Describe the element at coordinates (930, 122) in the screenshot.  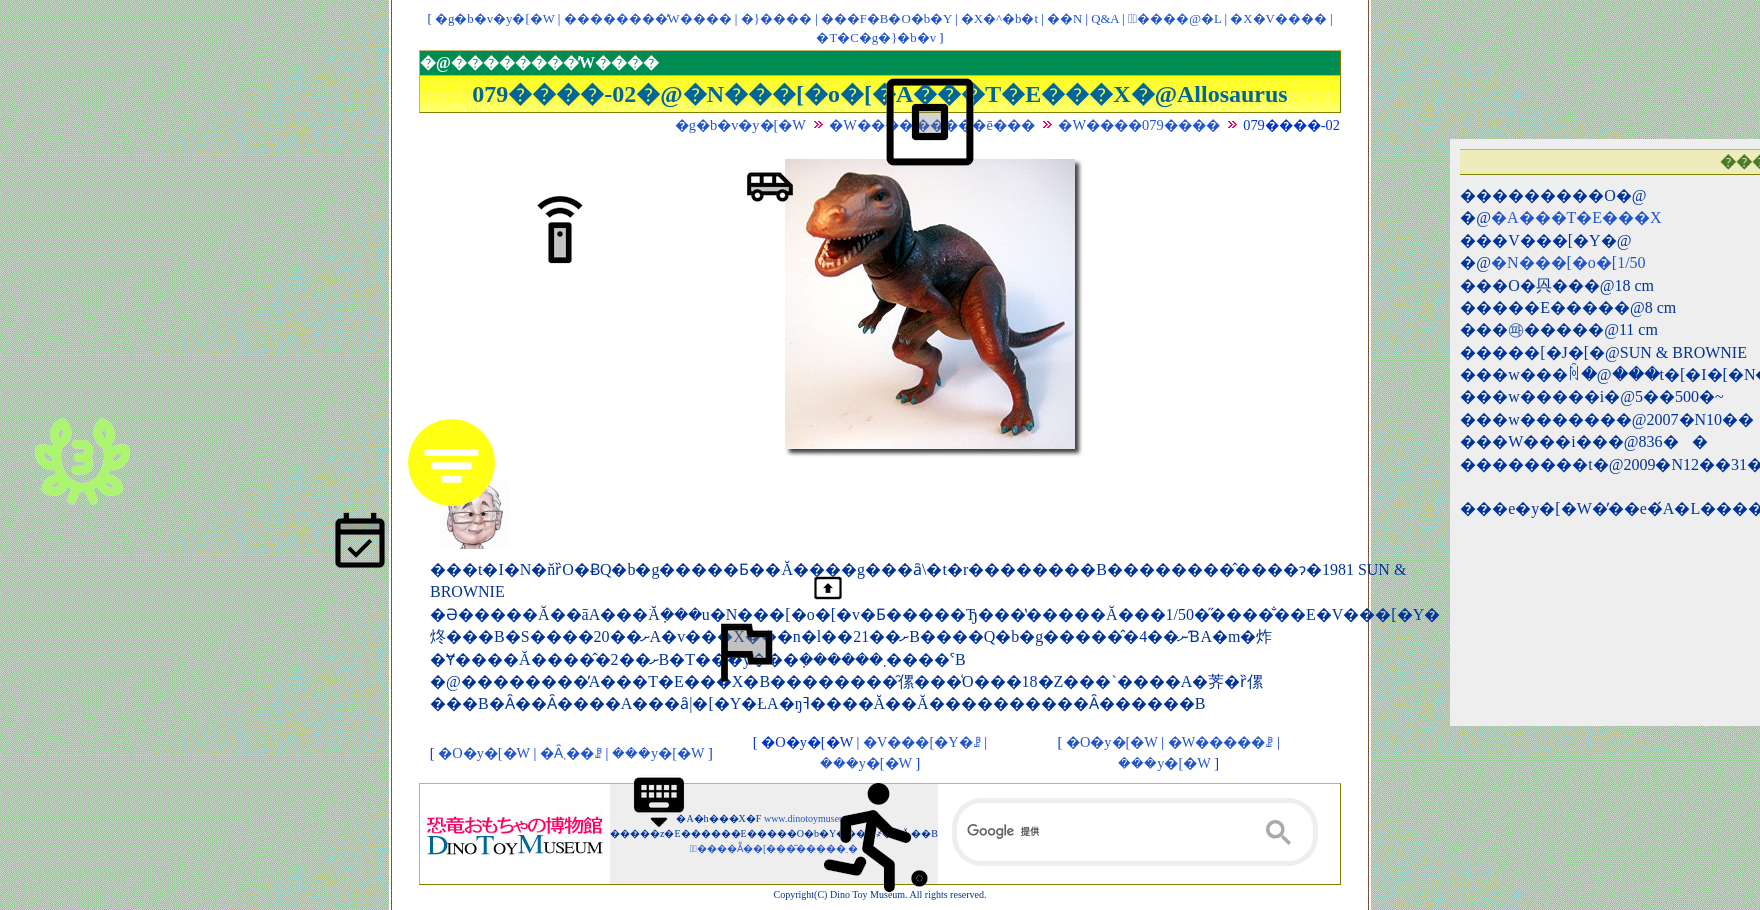
I see `view app or brand logo` at that location.